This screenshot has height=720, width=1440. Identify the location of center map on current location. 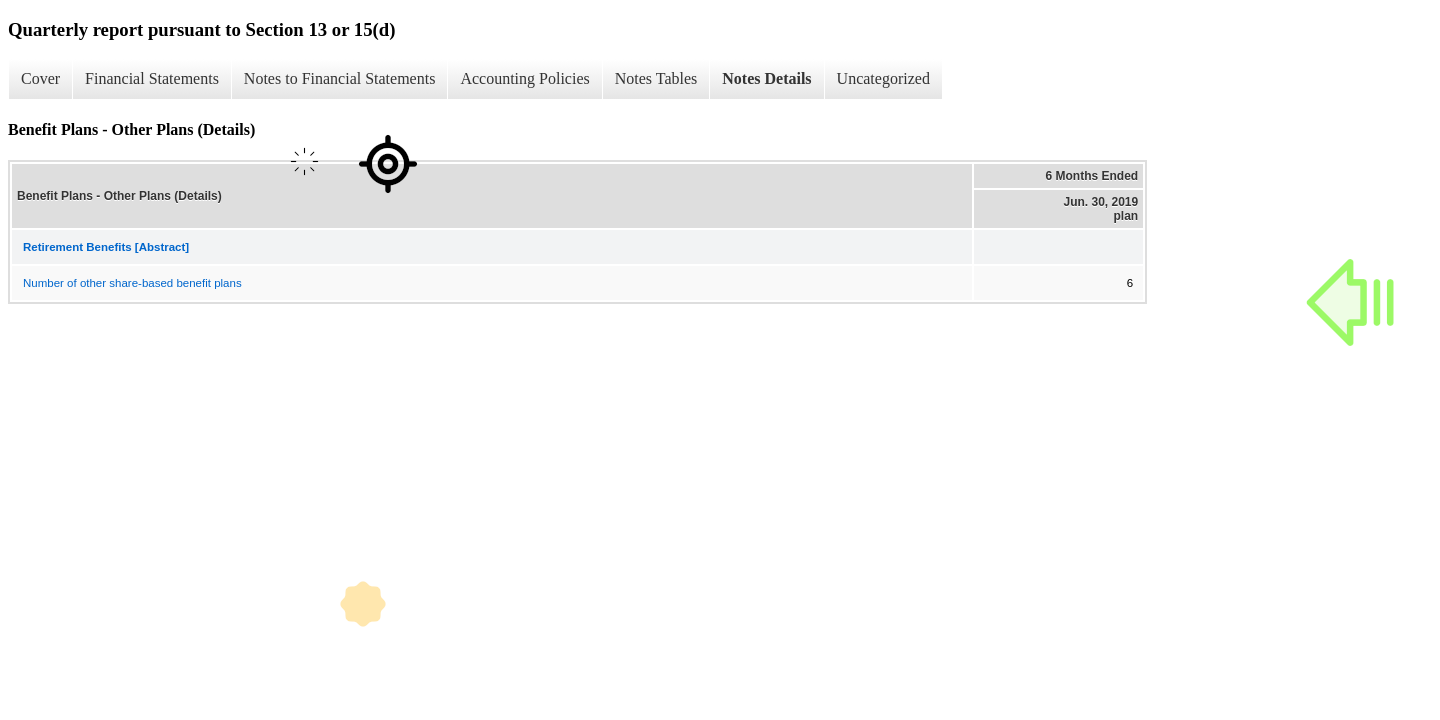
(388, 164).